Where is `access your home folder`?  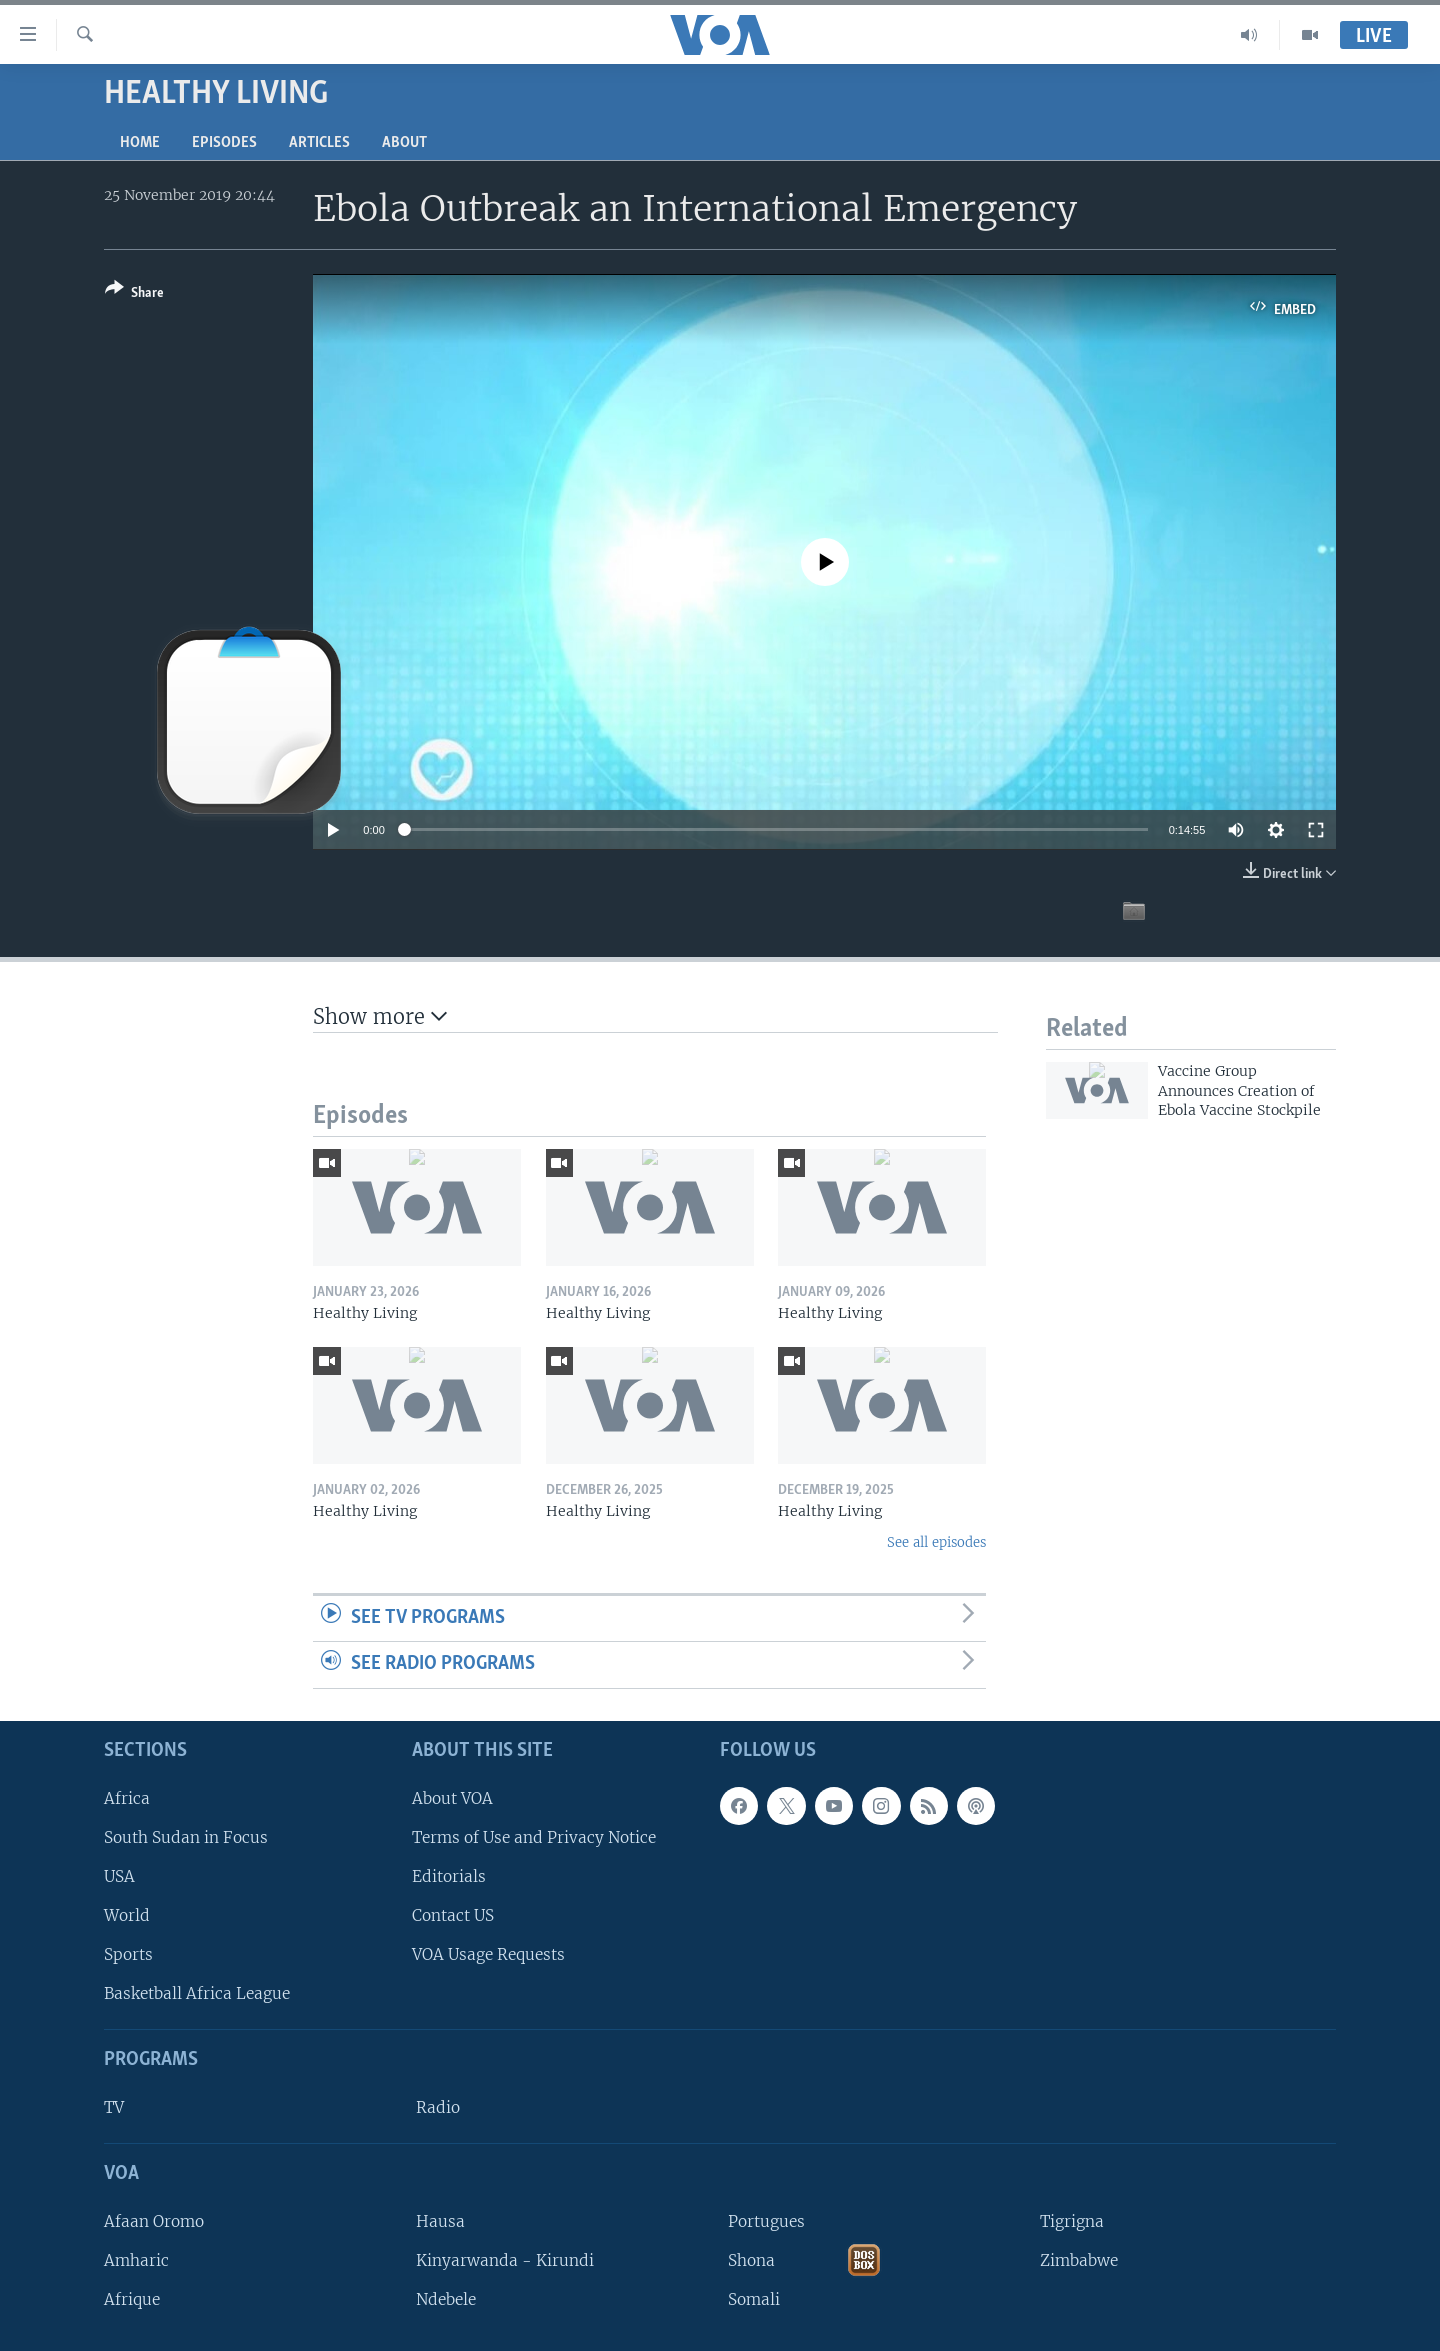 access your home folder is located at coordinates (1134, 911).